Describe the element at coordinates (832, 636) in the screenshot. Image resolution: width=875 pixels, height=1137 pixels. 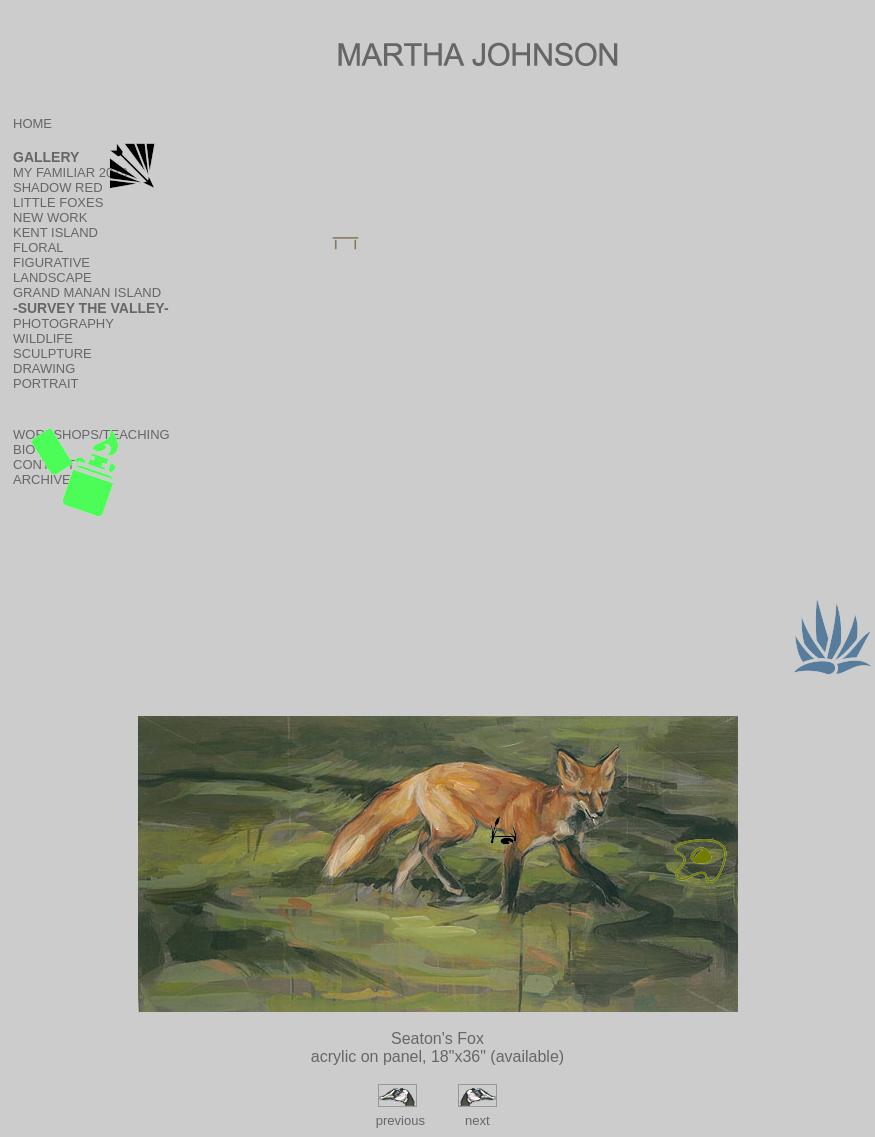
I see `agave plant icon for a gardening or farming game` at that location.